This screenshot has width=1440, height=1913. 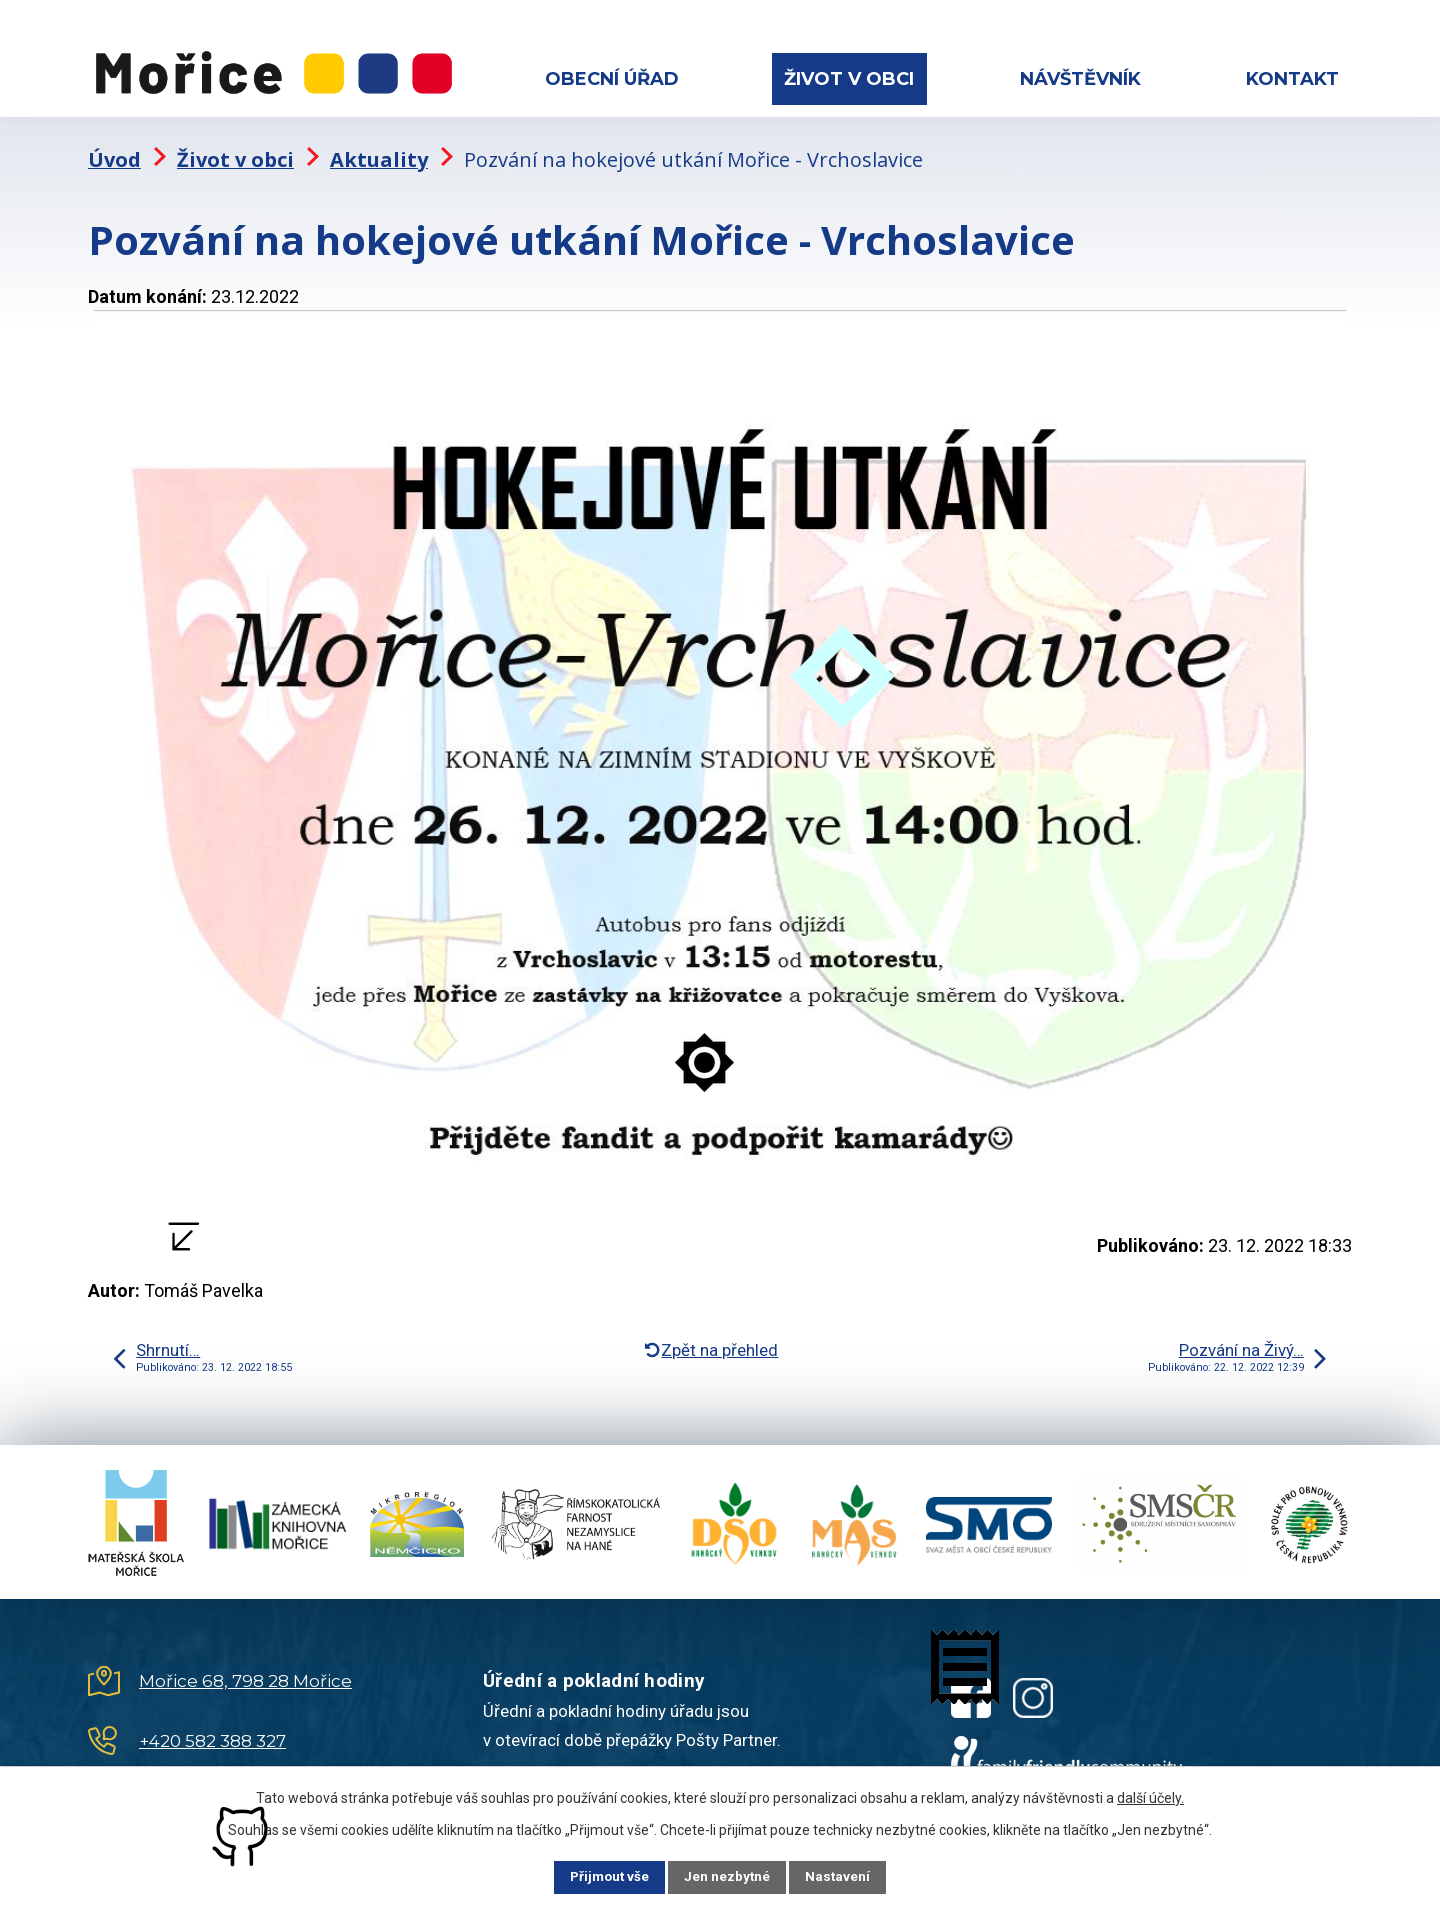 What do you see at coordinates (239, 1836) in the screenshot?
I see `open github repository` at bounding box center [239, 1836].